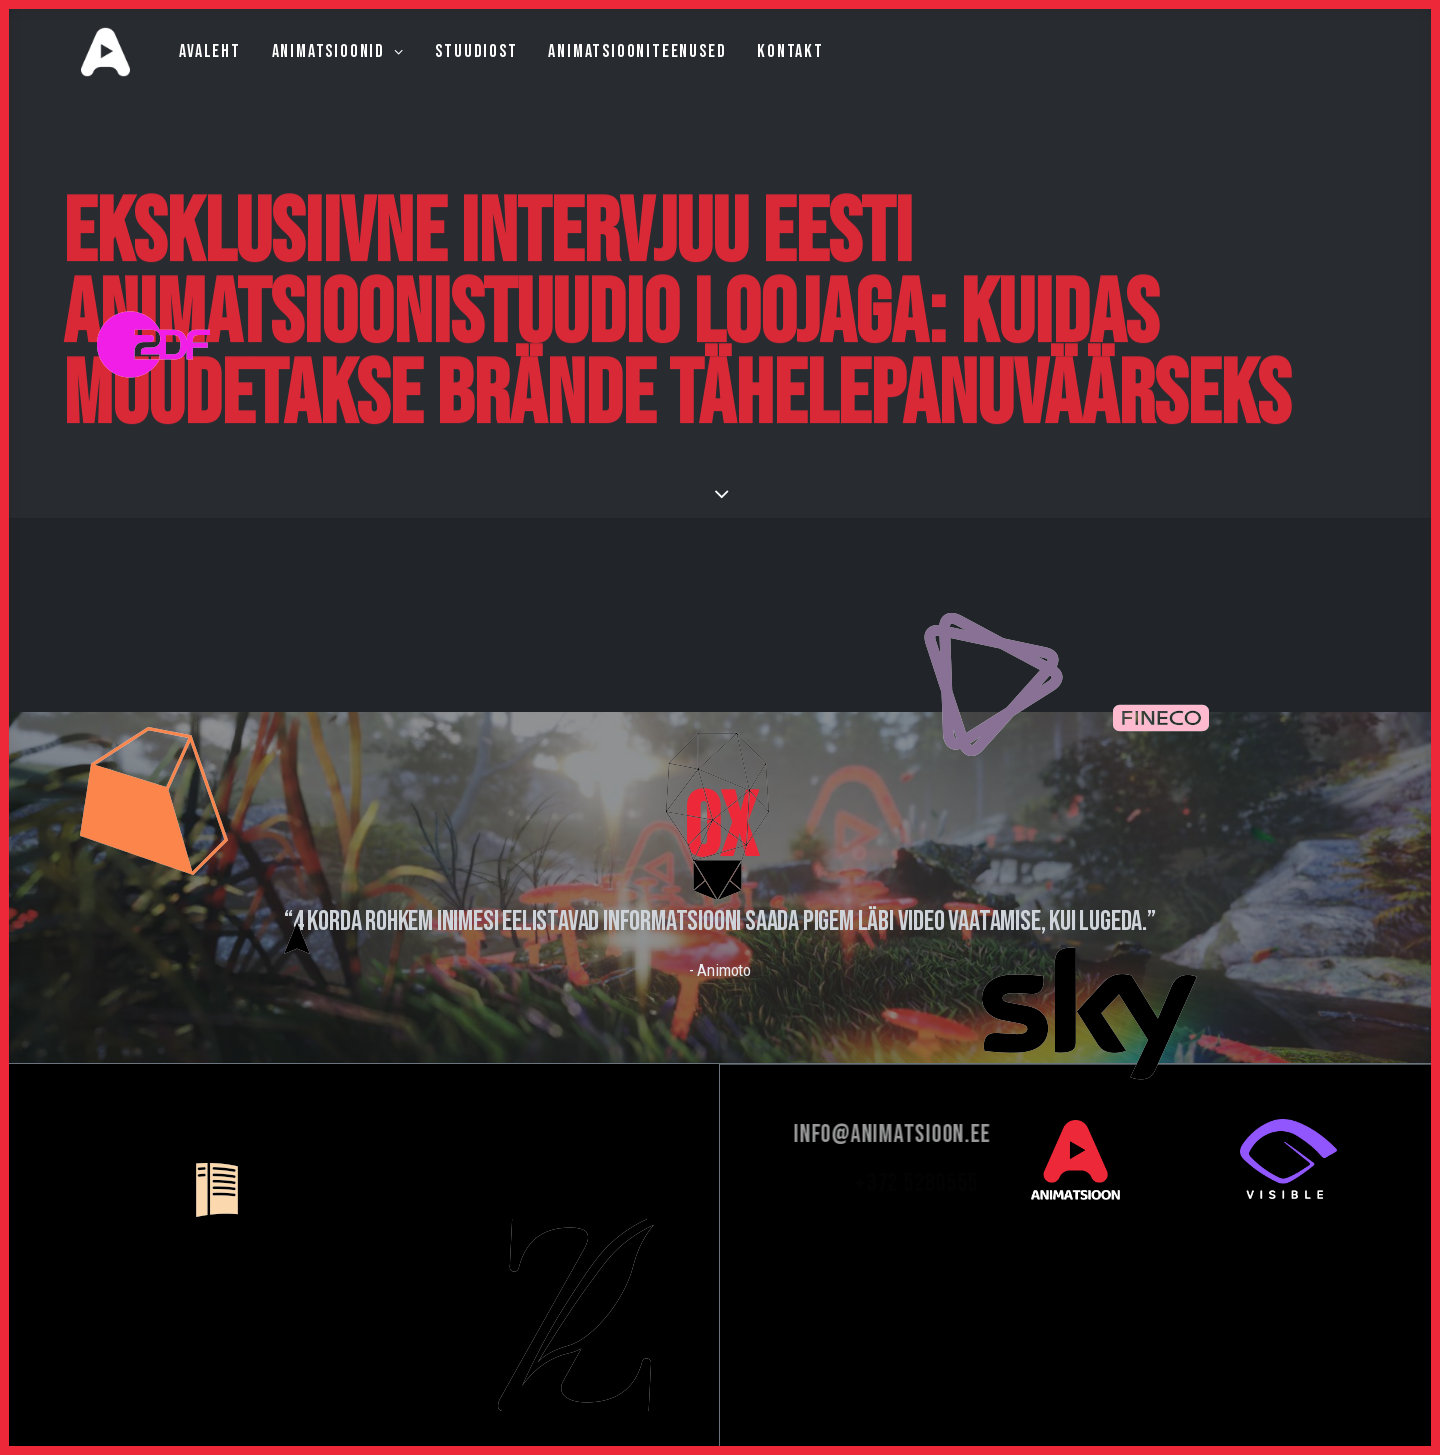 The width and height of the screenshot is (1440, 1455). What do you see at coordinates (717, 816) in the screenshot?
I see `open the minds social network app` at bounding box center [717, 816].